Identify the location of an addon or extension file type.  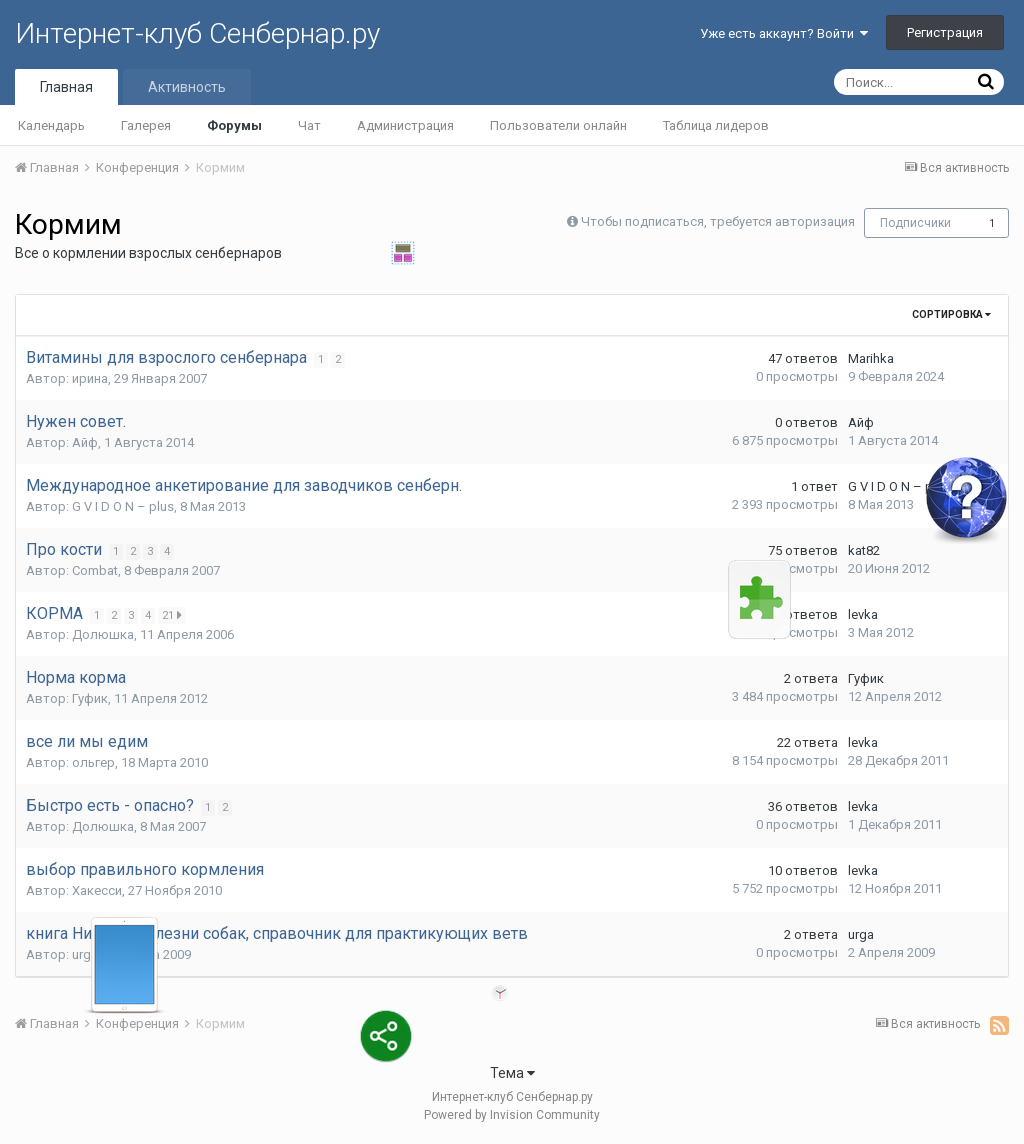
(759, 599).